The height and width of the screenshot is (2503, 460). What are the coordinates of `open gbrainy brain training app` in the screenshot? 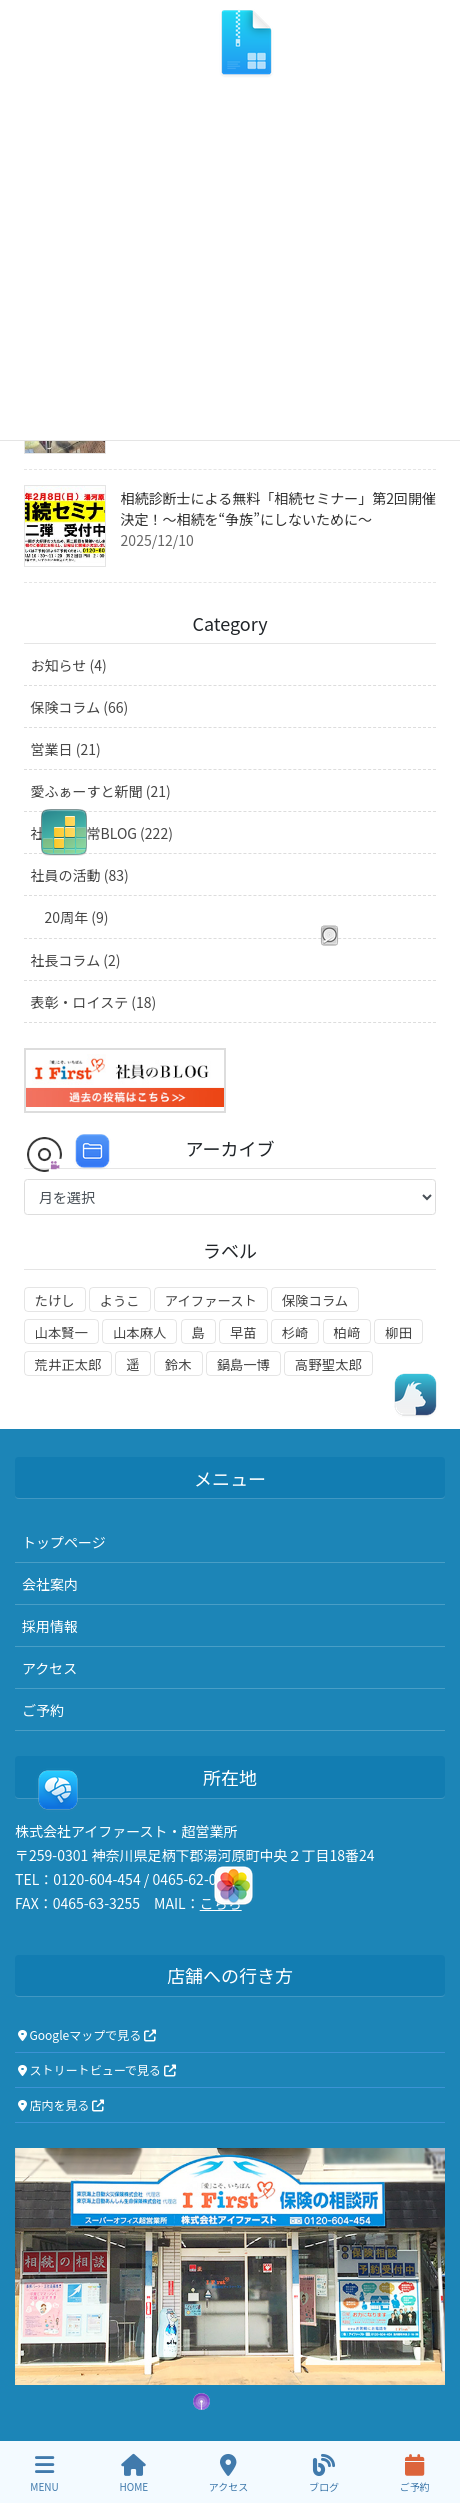 It's located at (58, 1790).